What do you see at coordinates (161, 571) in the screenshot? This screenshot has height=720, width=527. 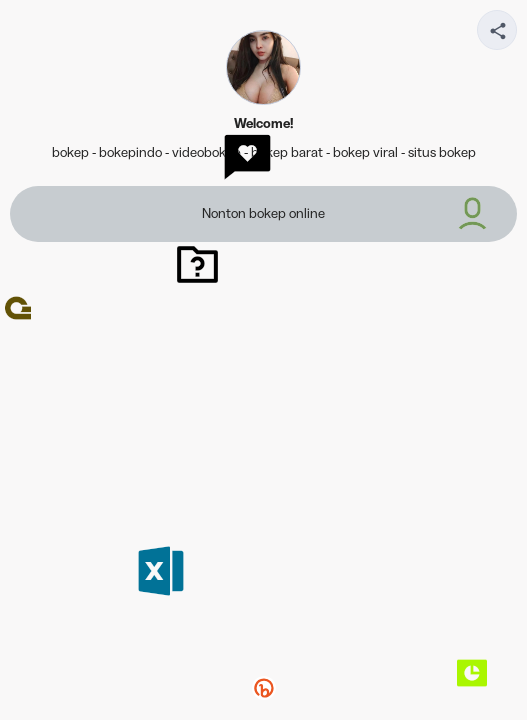 I see `open or view an Excel spreadsheet file` at bounding box center [161, 571].